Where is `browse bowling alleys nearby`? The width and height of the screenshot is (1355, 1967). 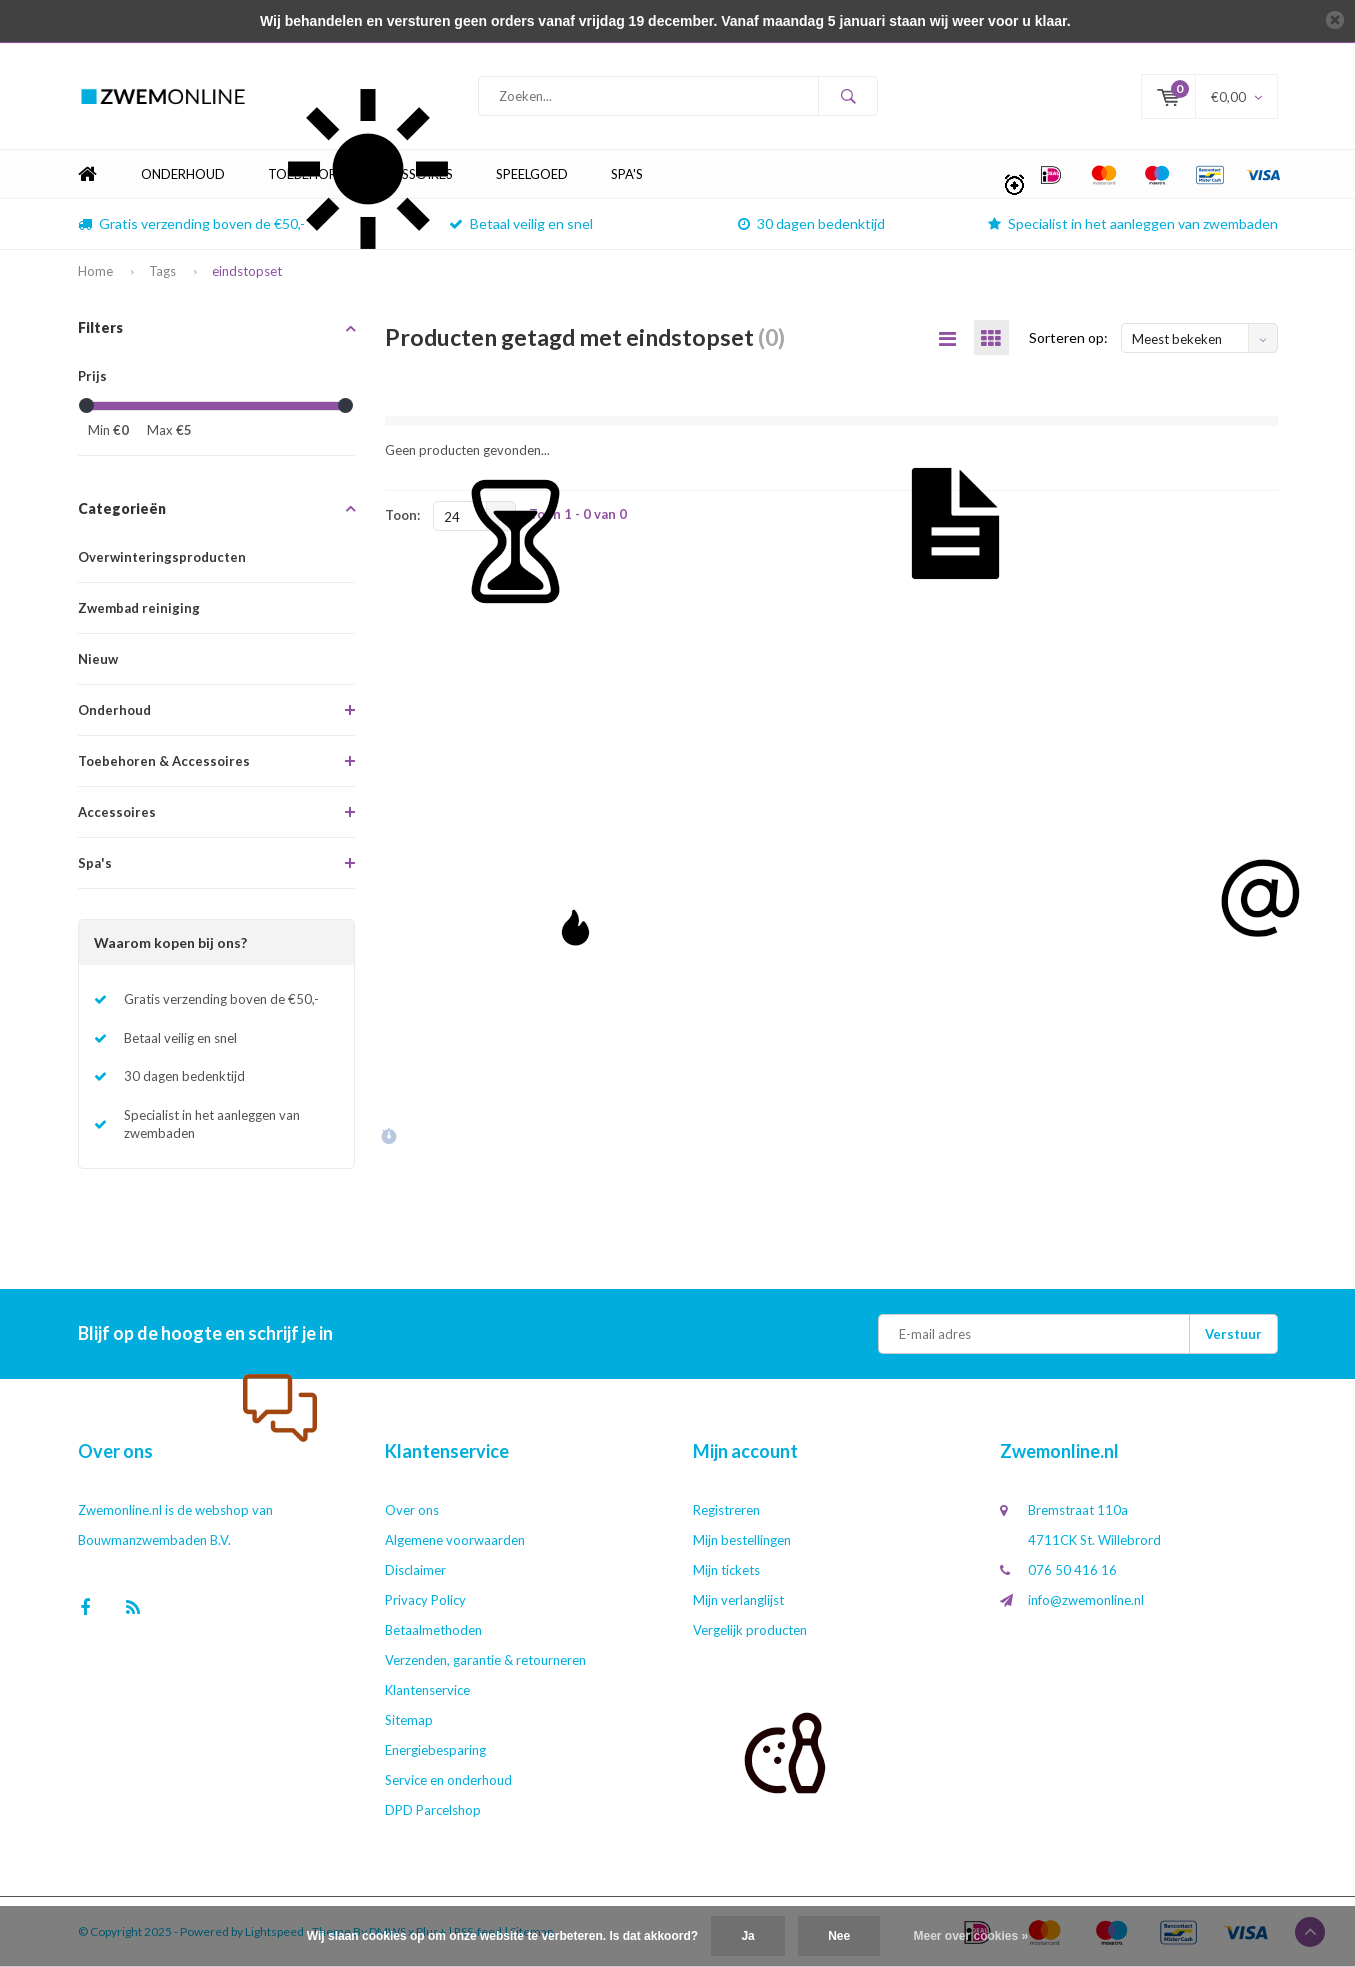 browse bowling alleys nearby is located at coordinates (785, 1753).